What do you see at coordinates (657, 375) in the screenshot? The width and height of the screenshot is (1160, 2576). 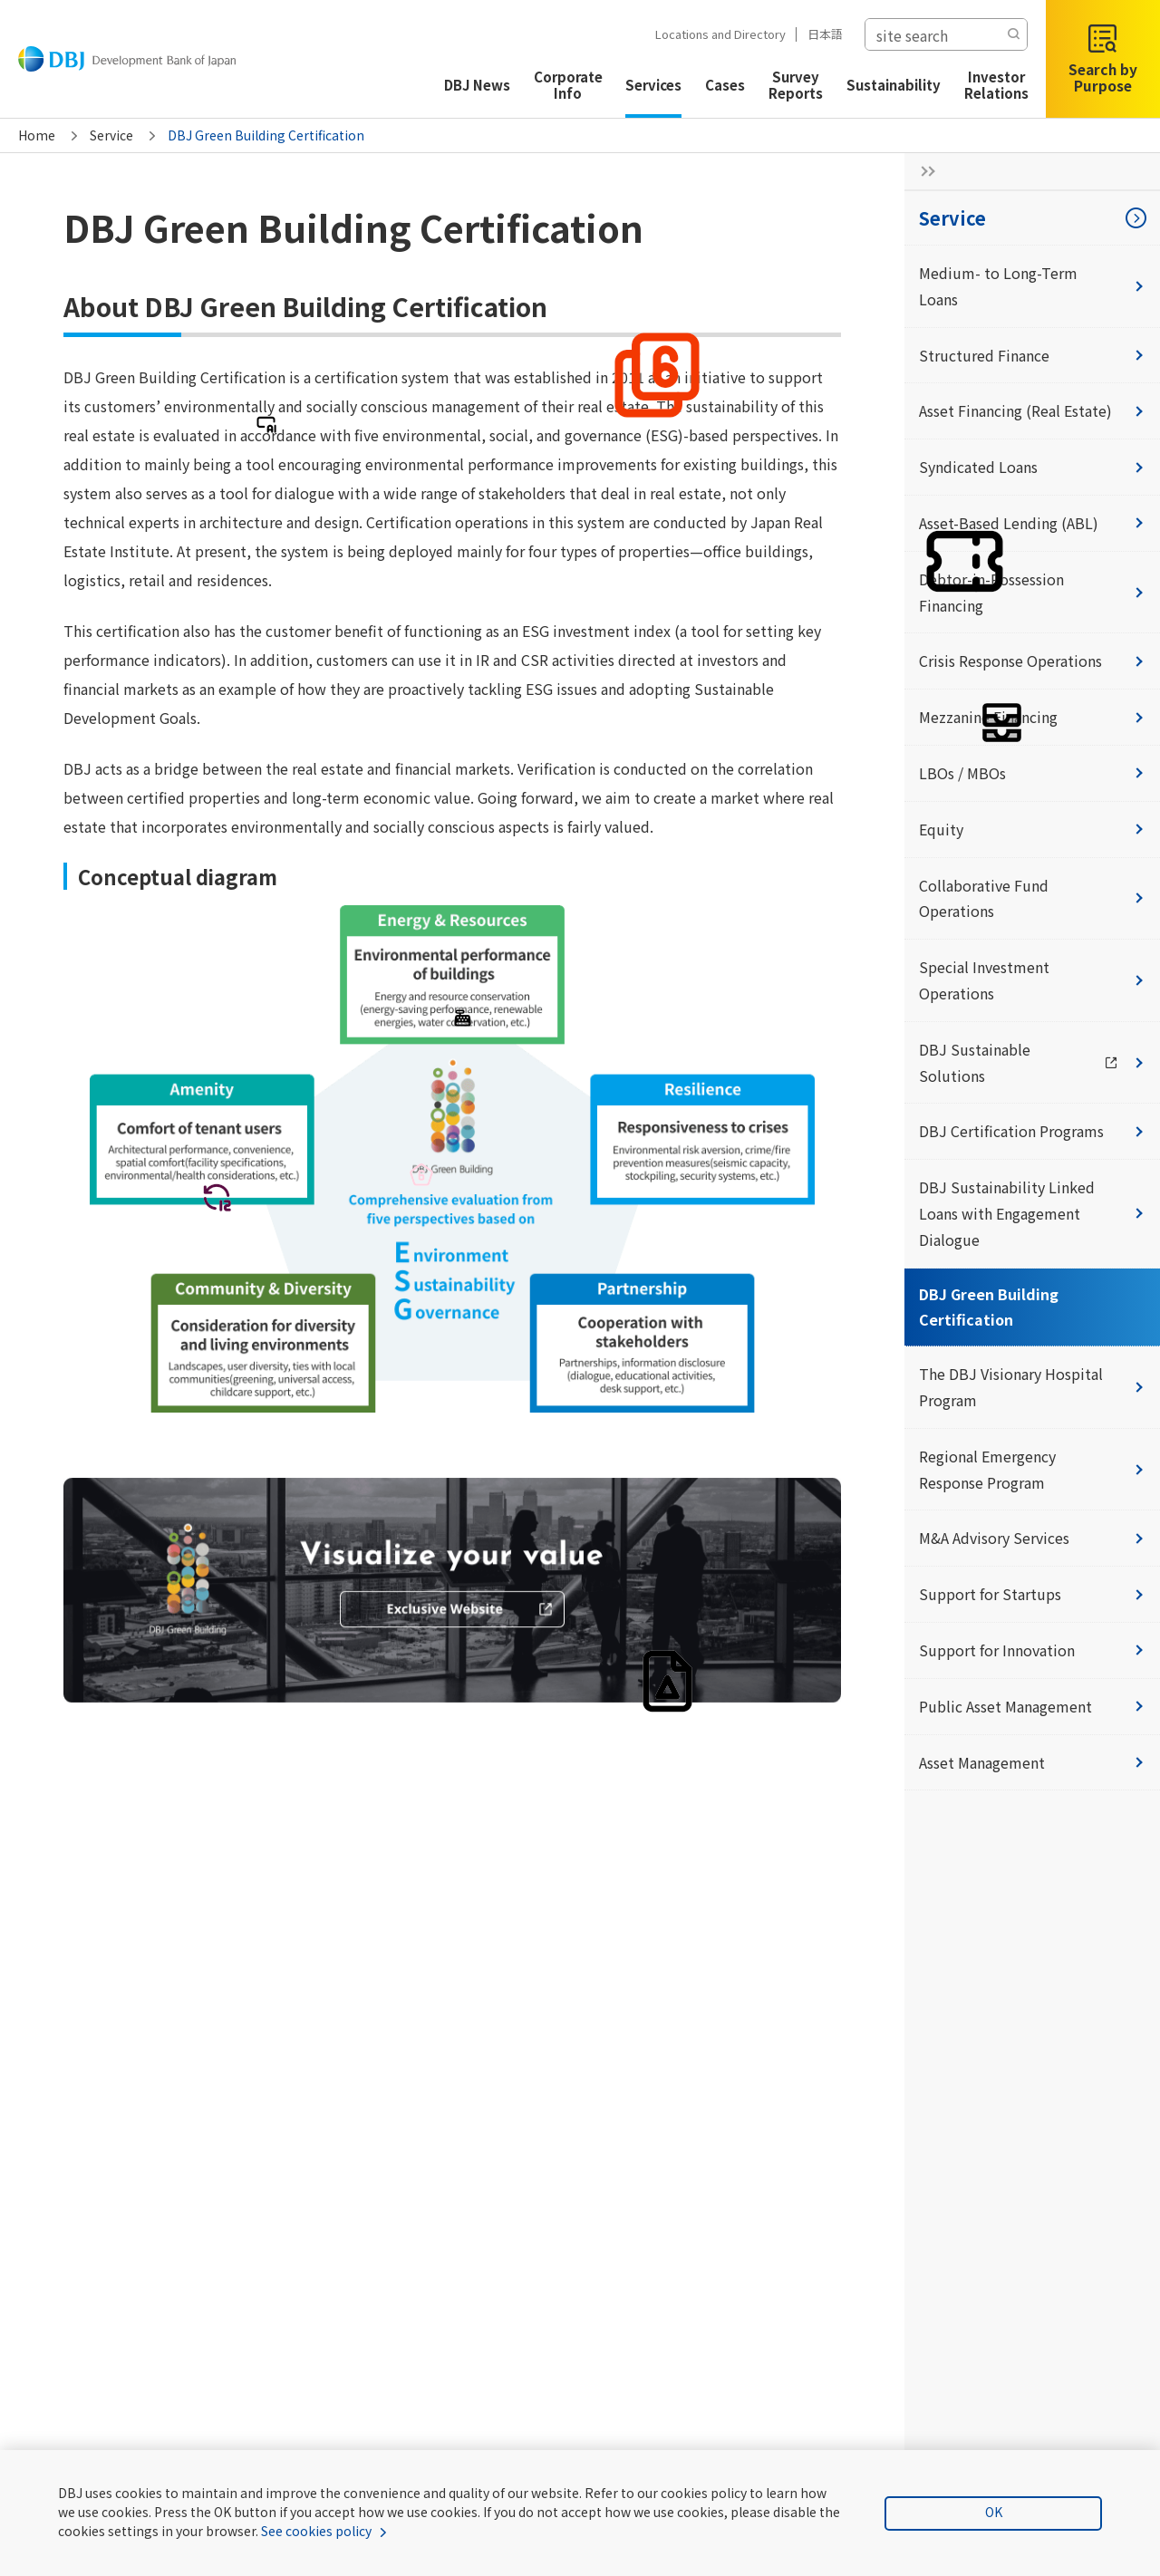 I see `view item 6 in a collection or stack` at bounding box center [657, 375].